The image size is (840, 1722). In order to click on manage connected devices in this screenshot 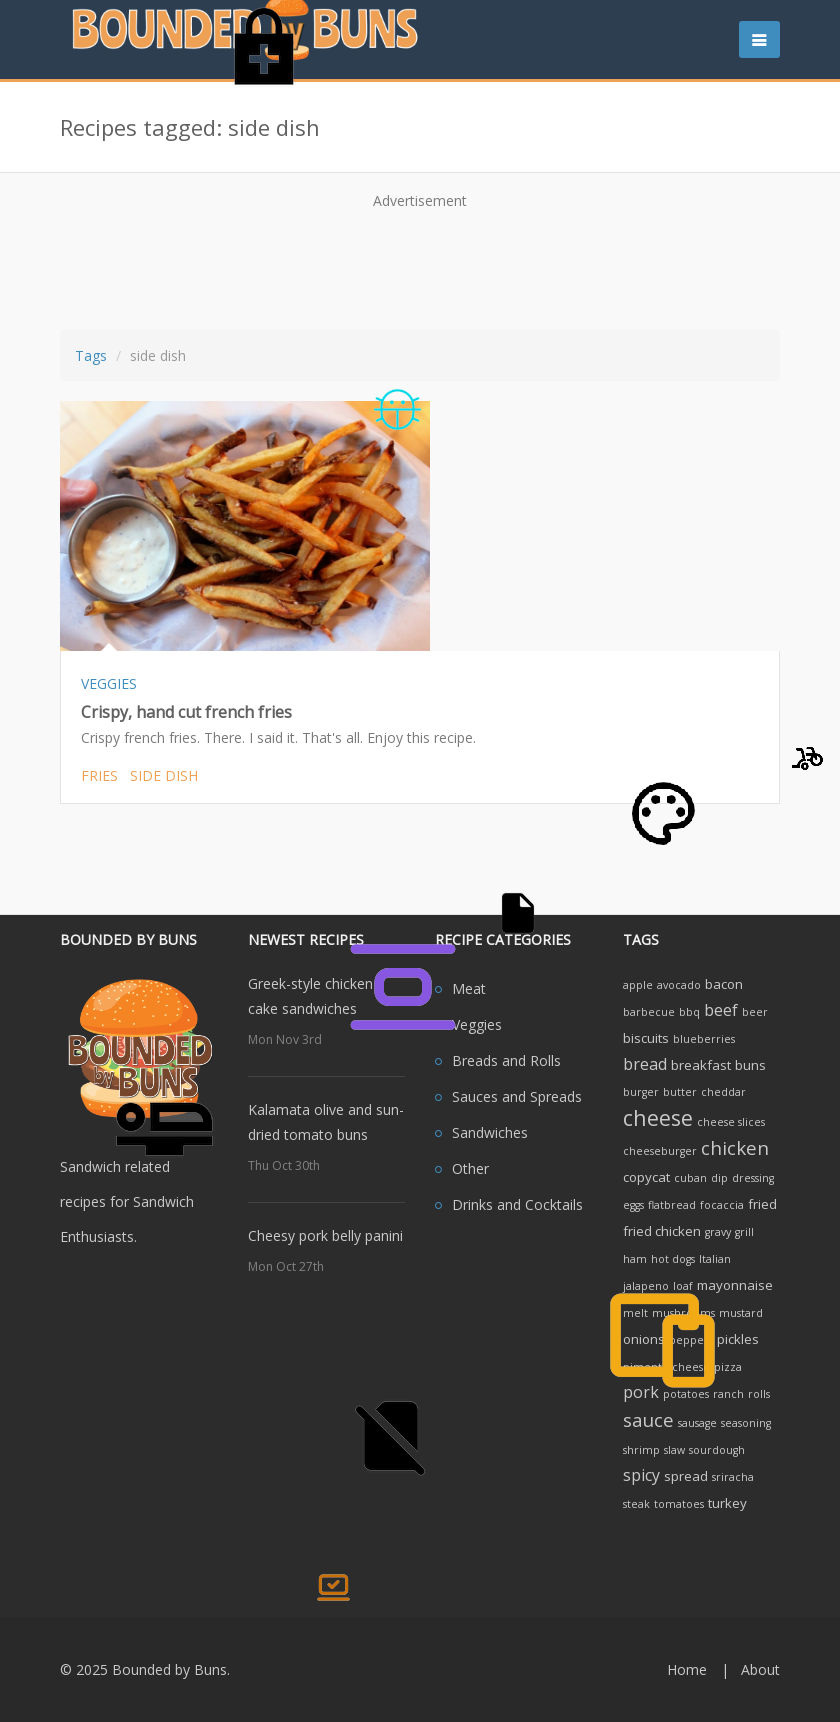, I will do `click(662, 1340)`.